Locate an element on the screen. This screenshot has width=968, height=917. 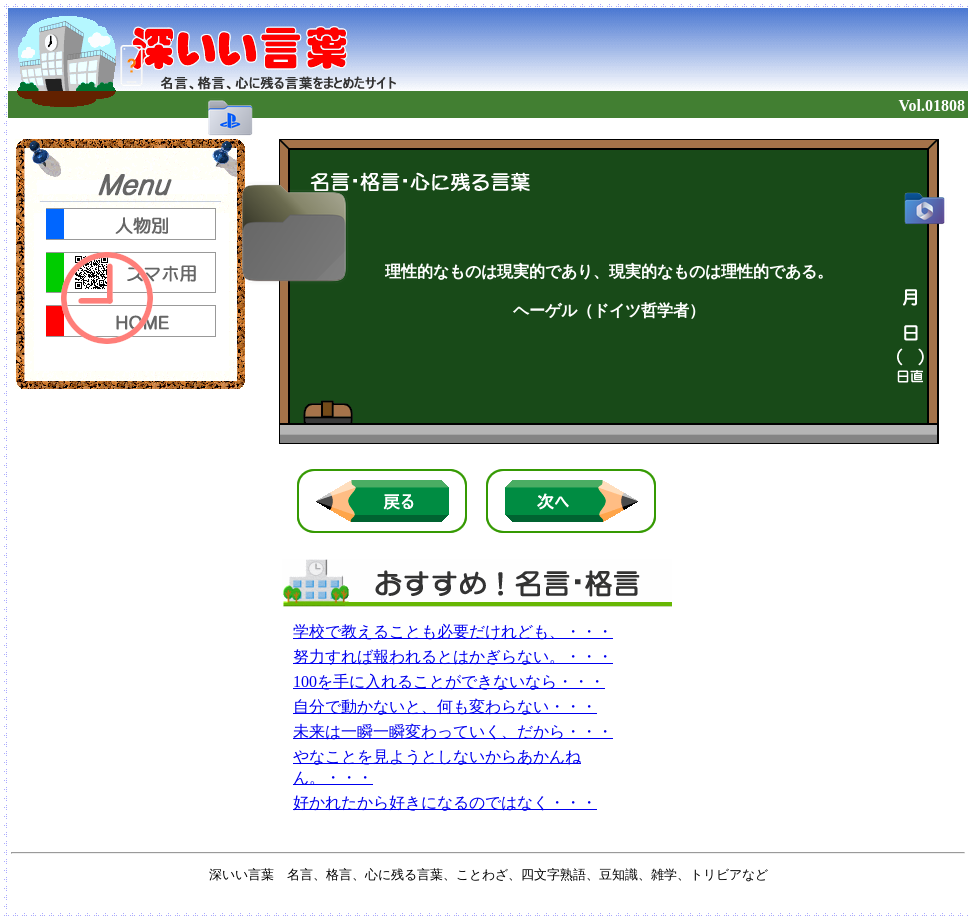
open Microsoft 365 files folder is located at coordinates (924, 209).